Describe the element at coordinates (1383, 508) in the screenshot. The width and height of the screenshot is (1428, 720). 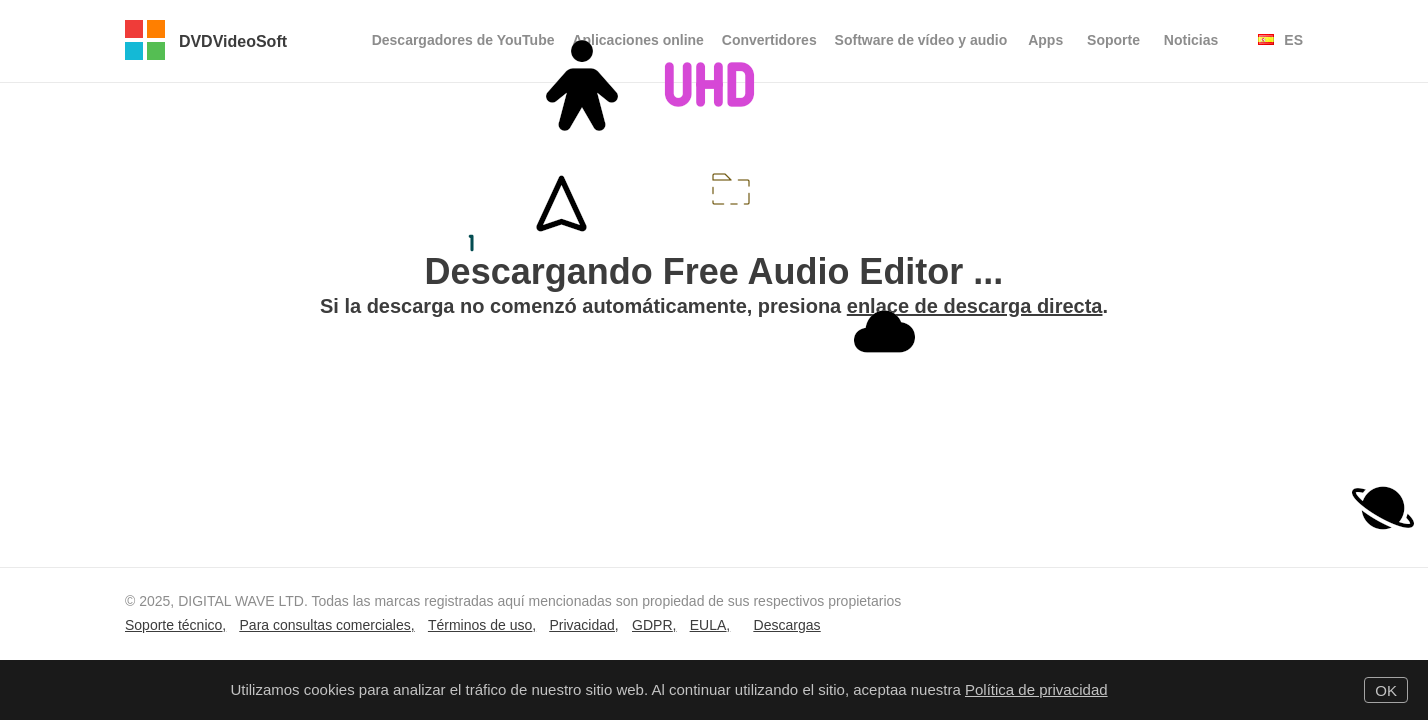
I see `explore global or worldwide content` at that location.